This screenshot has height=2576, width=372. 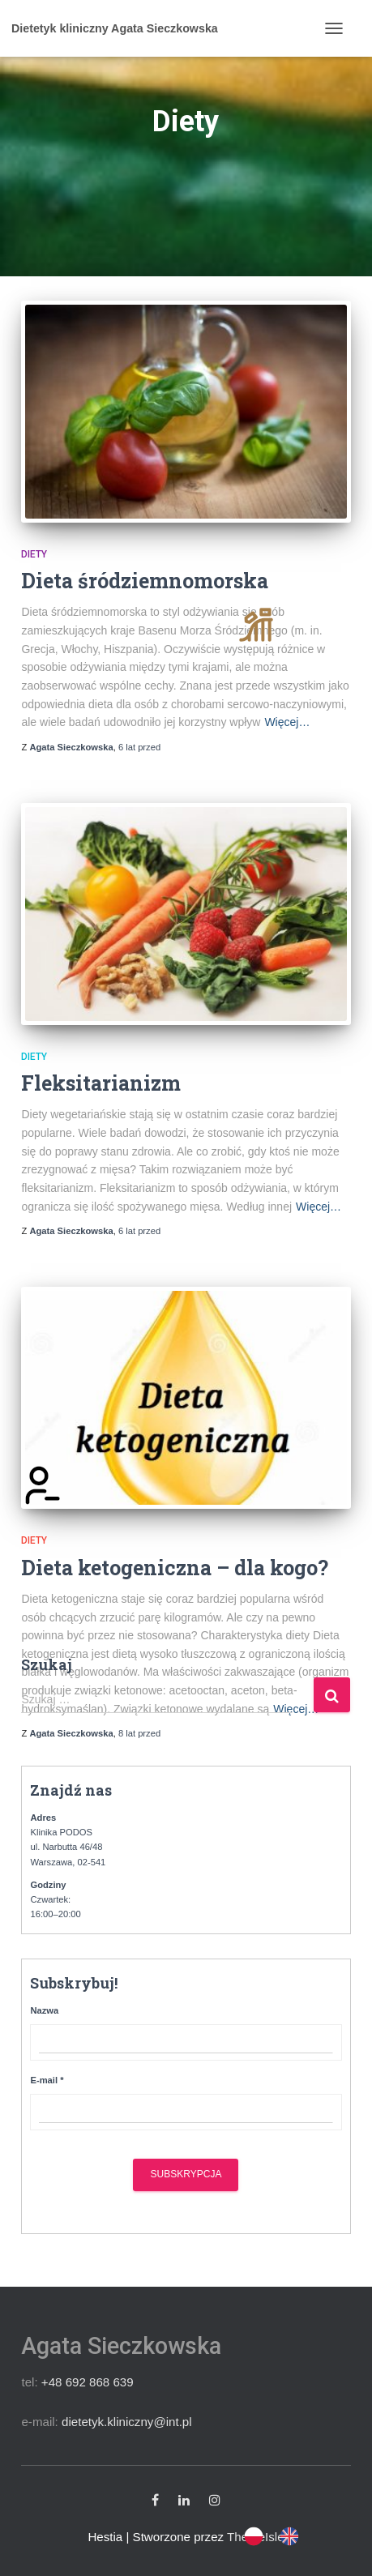 What do you see at coordinates (39, 1485) in the screenshot?
I see `remove a user or contact` at bounding box center [39, 1485].